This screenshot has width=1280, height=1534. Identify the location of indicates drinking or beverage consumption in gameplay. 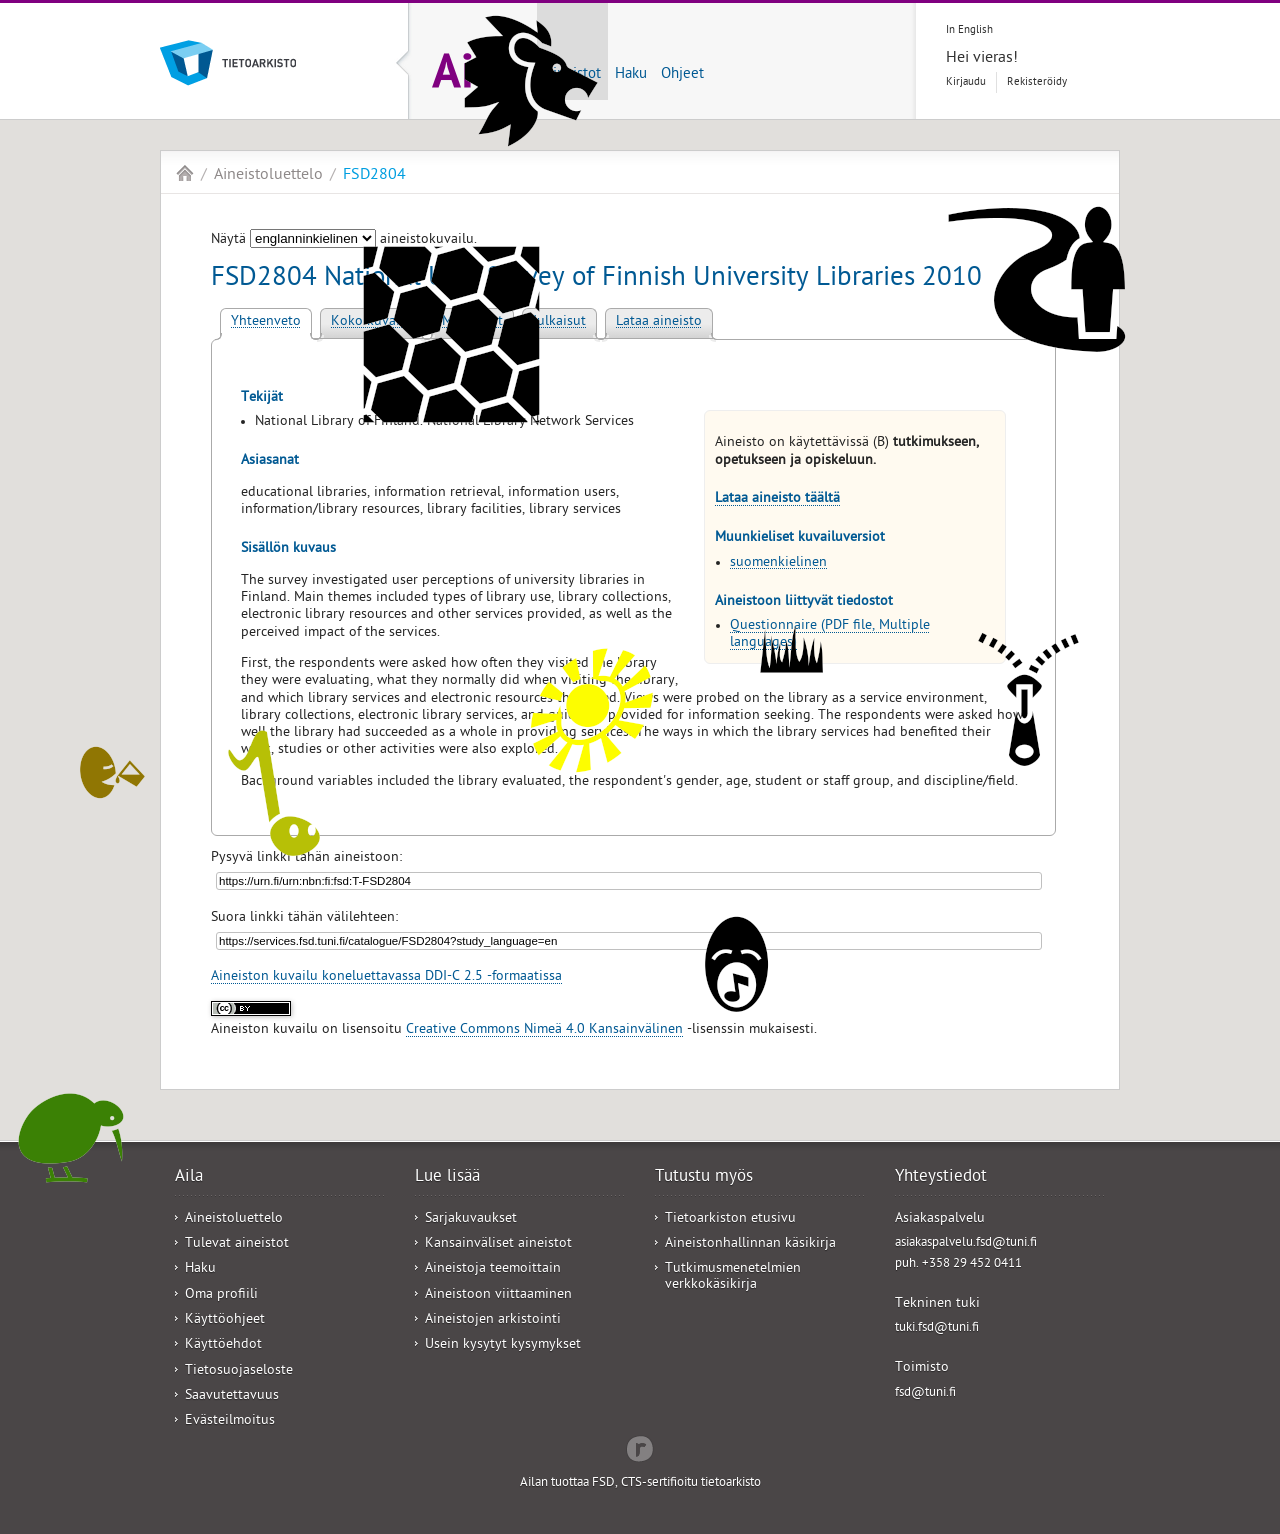
(112, 772).